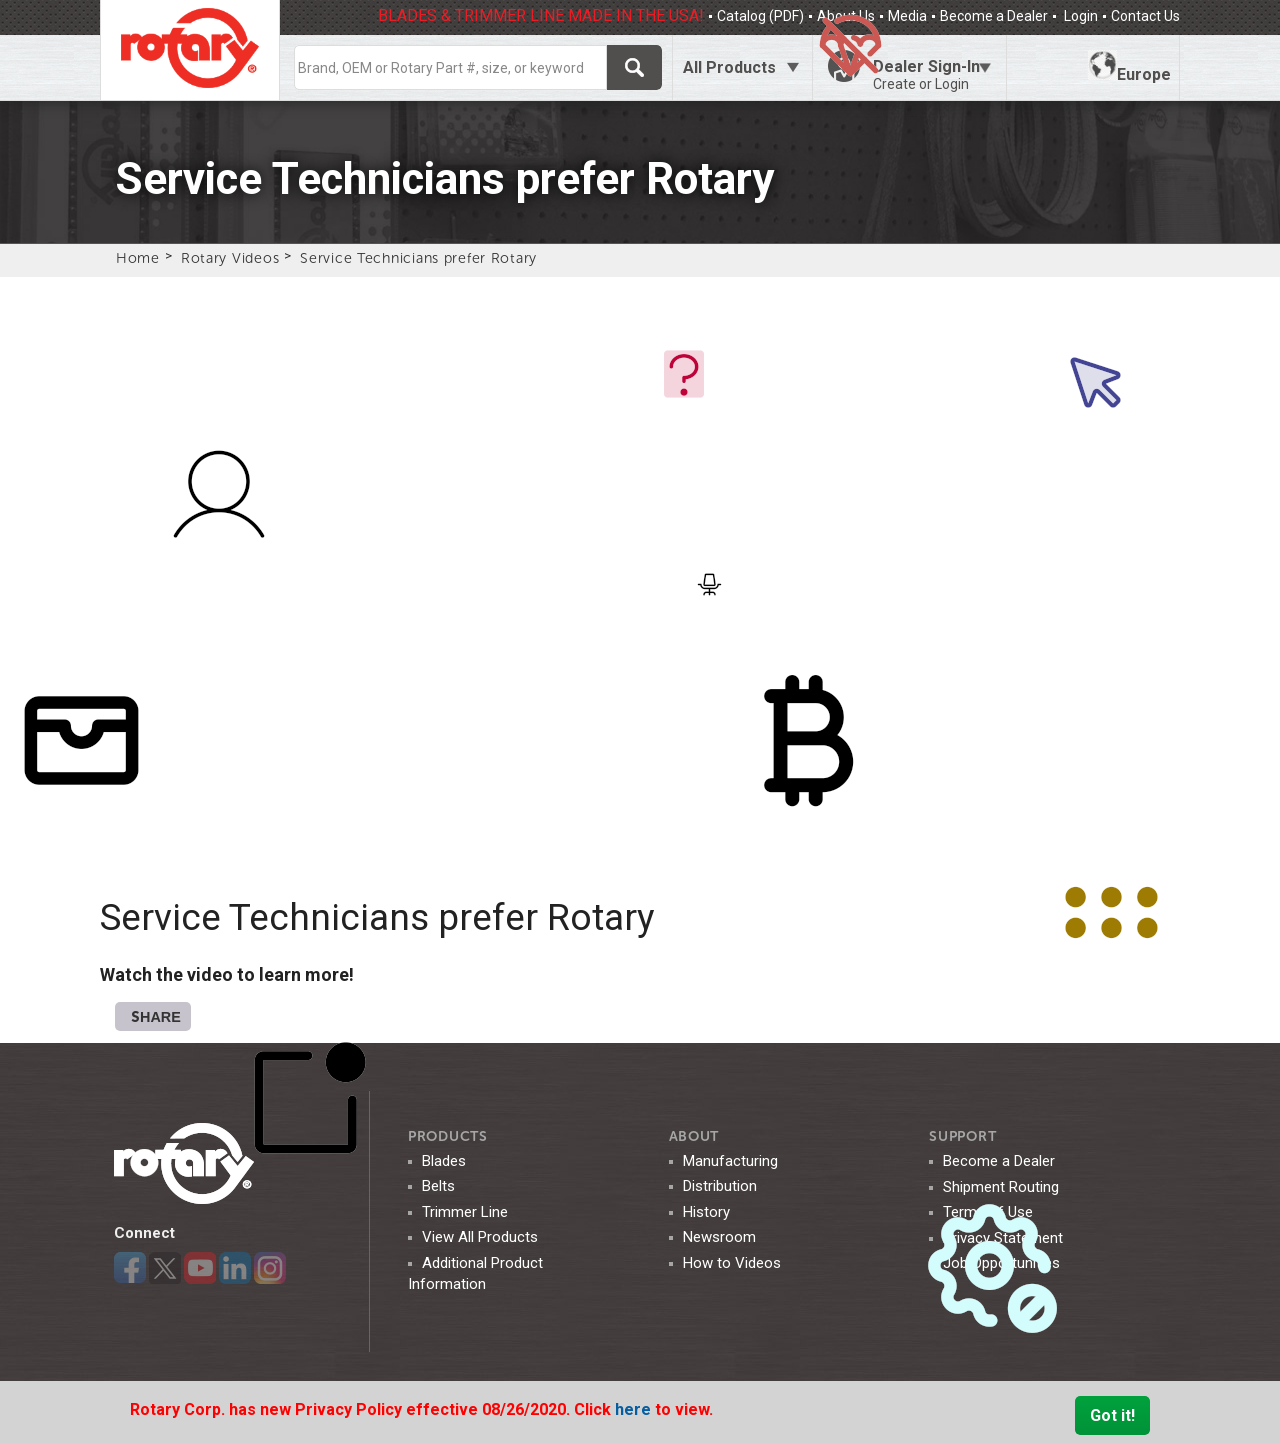  I want to click on access workspace or office settings, so click(709, 584).